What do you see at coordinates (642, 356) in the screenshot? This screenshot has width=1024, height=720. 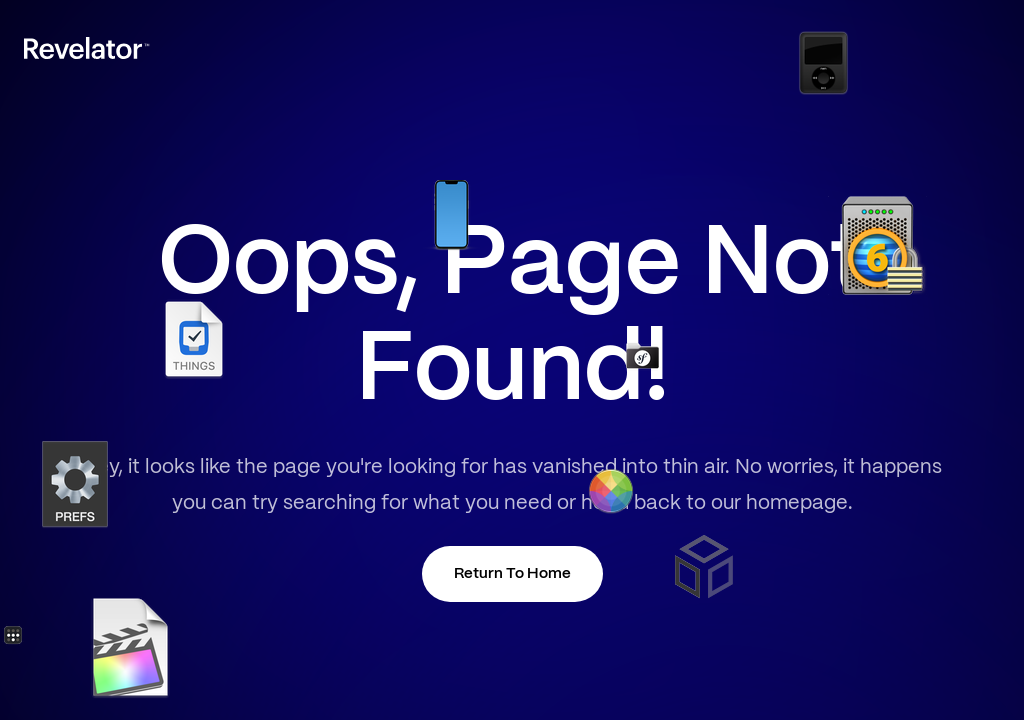 I see `open symfony project folder` at bounding box center [642, 356].